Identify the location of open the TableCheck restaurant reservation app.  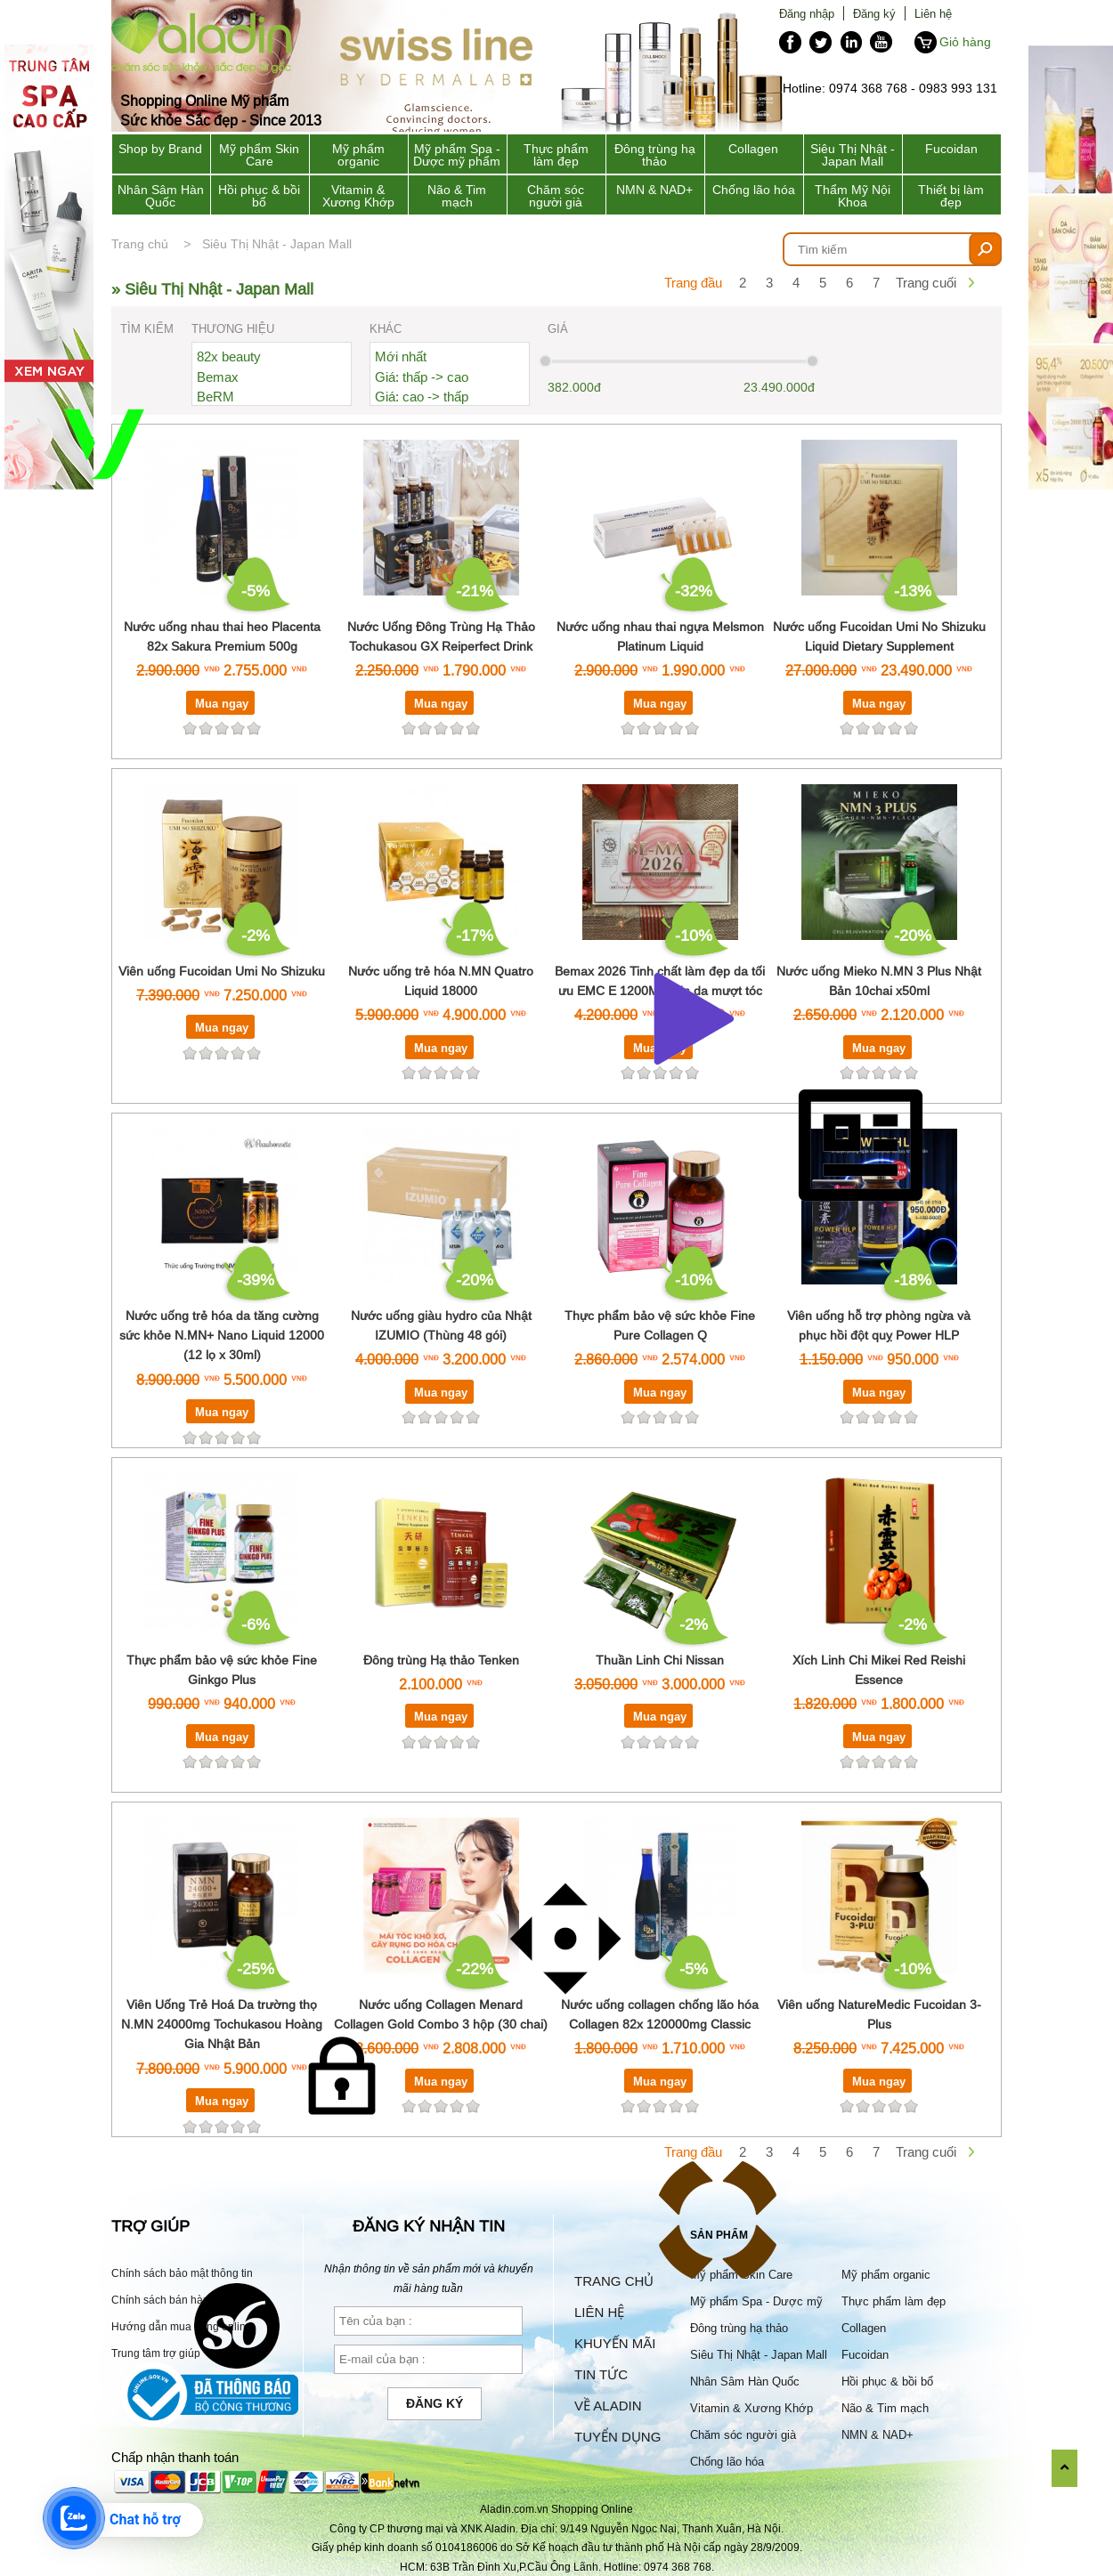
(718, 2220).